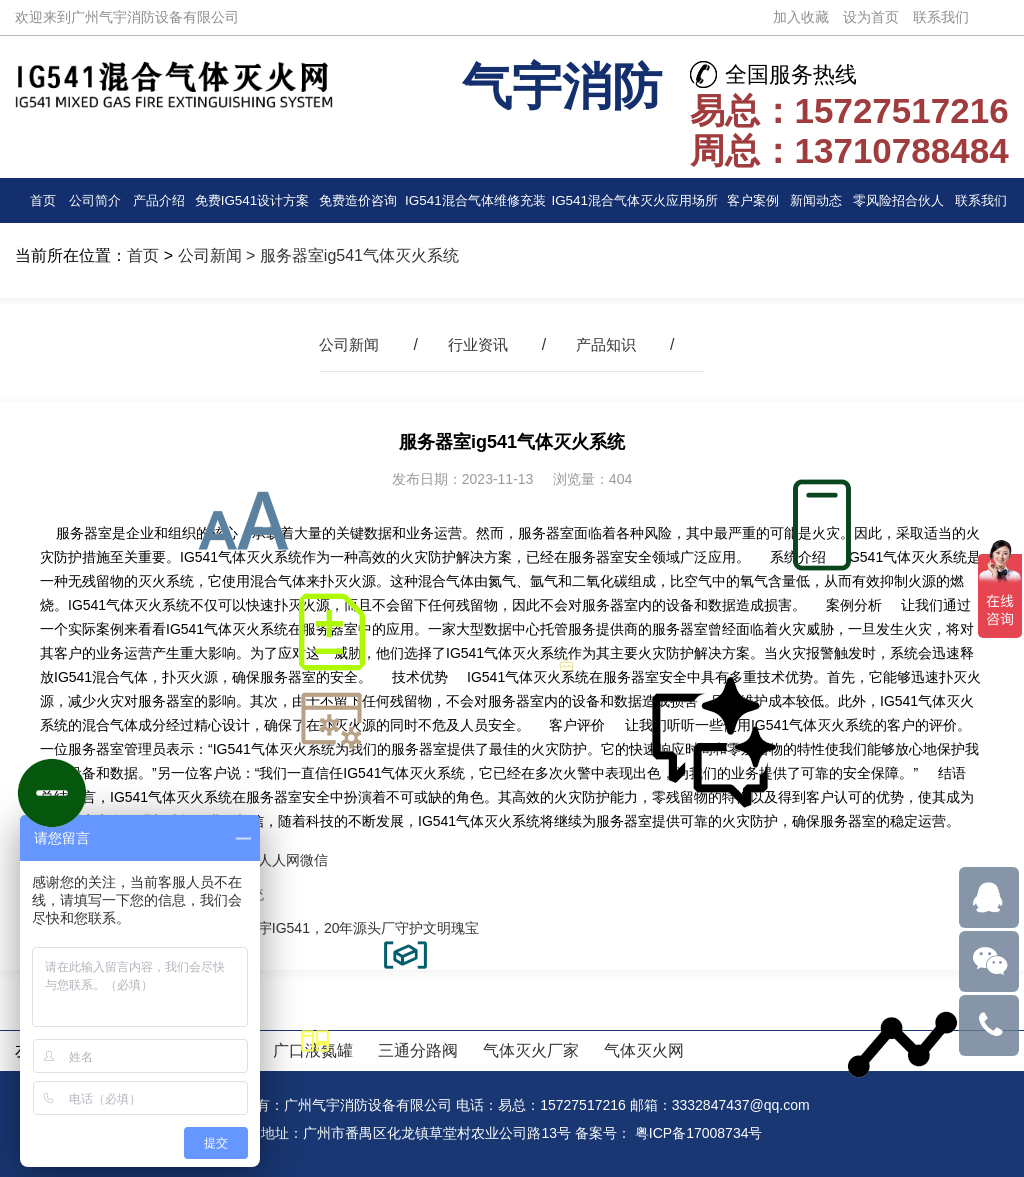 This screenshot has height=1177, width=1024. Describe the element at coordinates (331, 718) in the screenshot. I see `view server processes and configurations` at that location.